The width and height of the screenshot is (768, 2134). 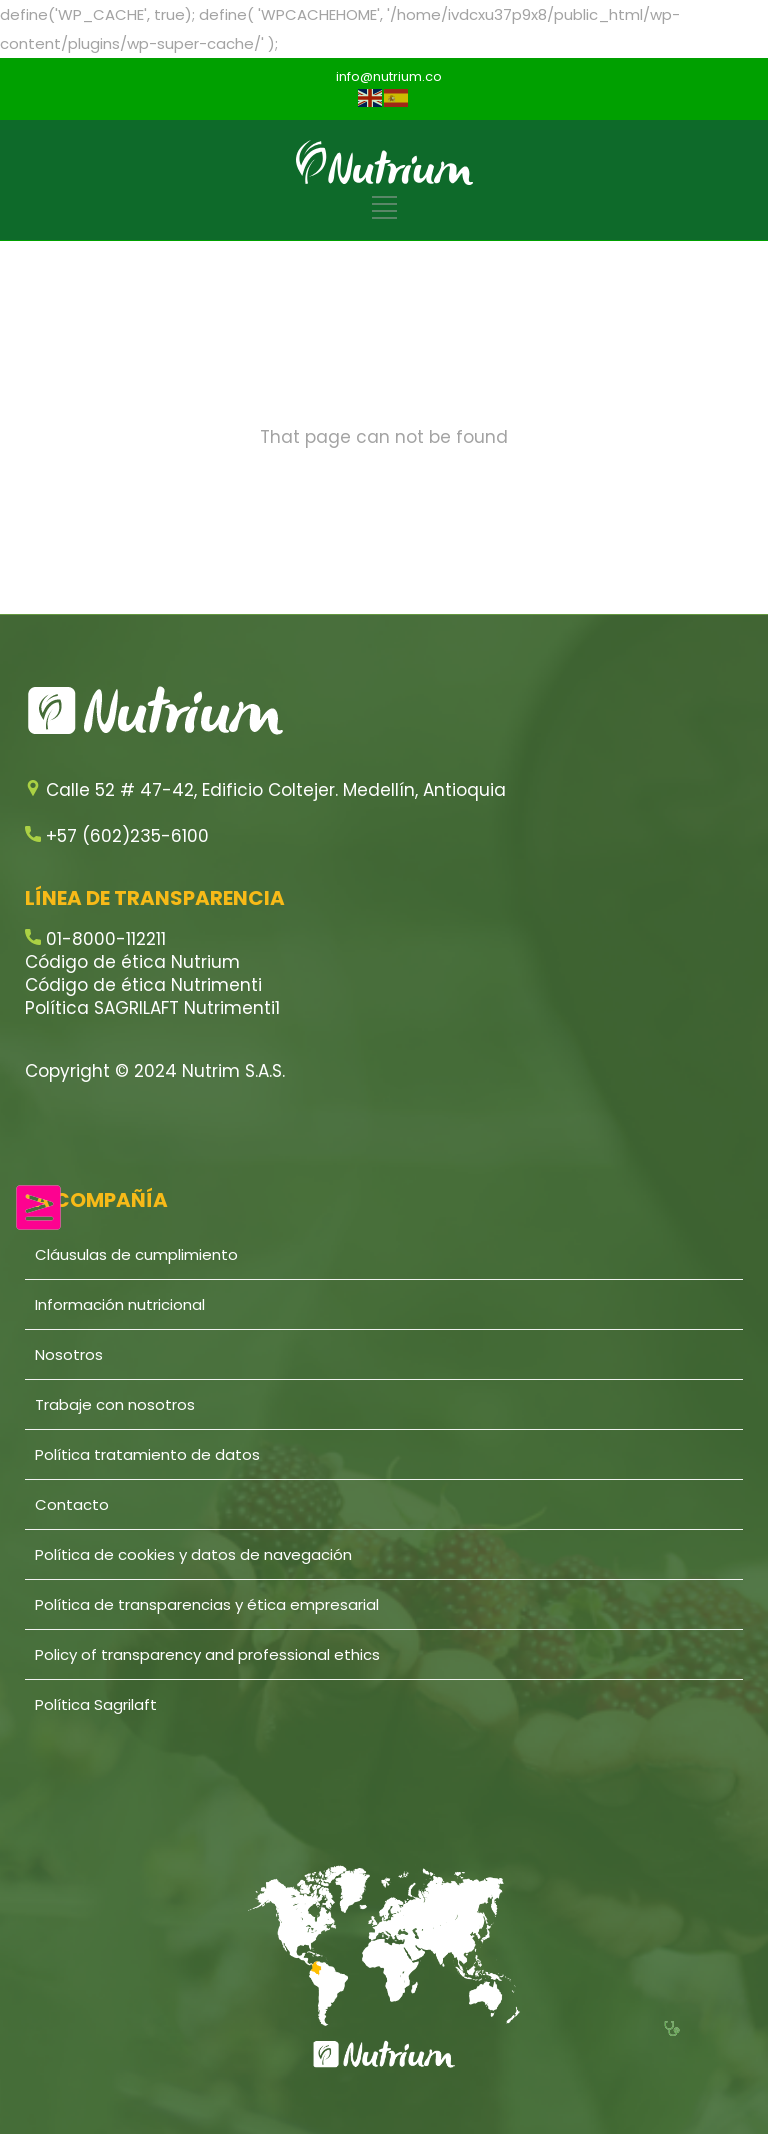 What do you see at coordinates (671, 2028) in the screenshot?
I see `access health or medical features` at bounding box center [671, 2028].